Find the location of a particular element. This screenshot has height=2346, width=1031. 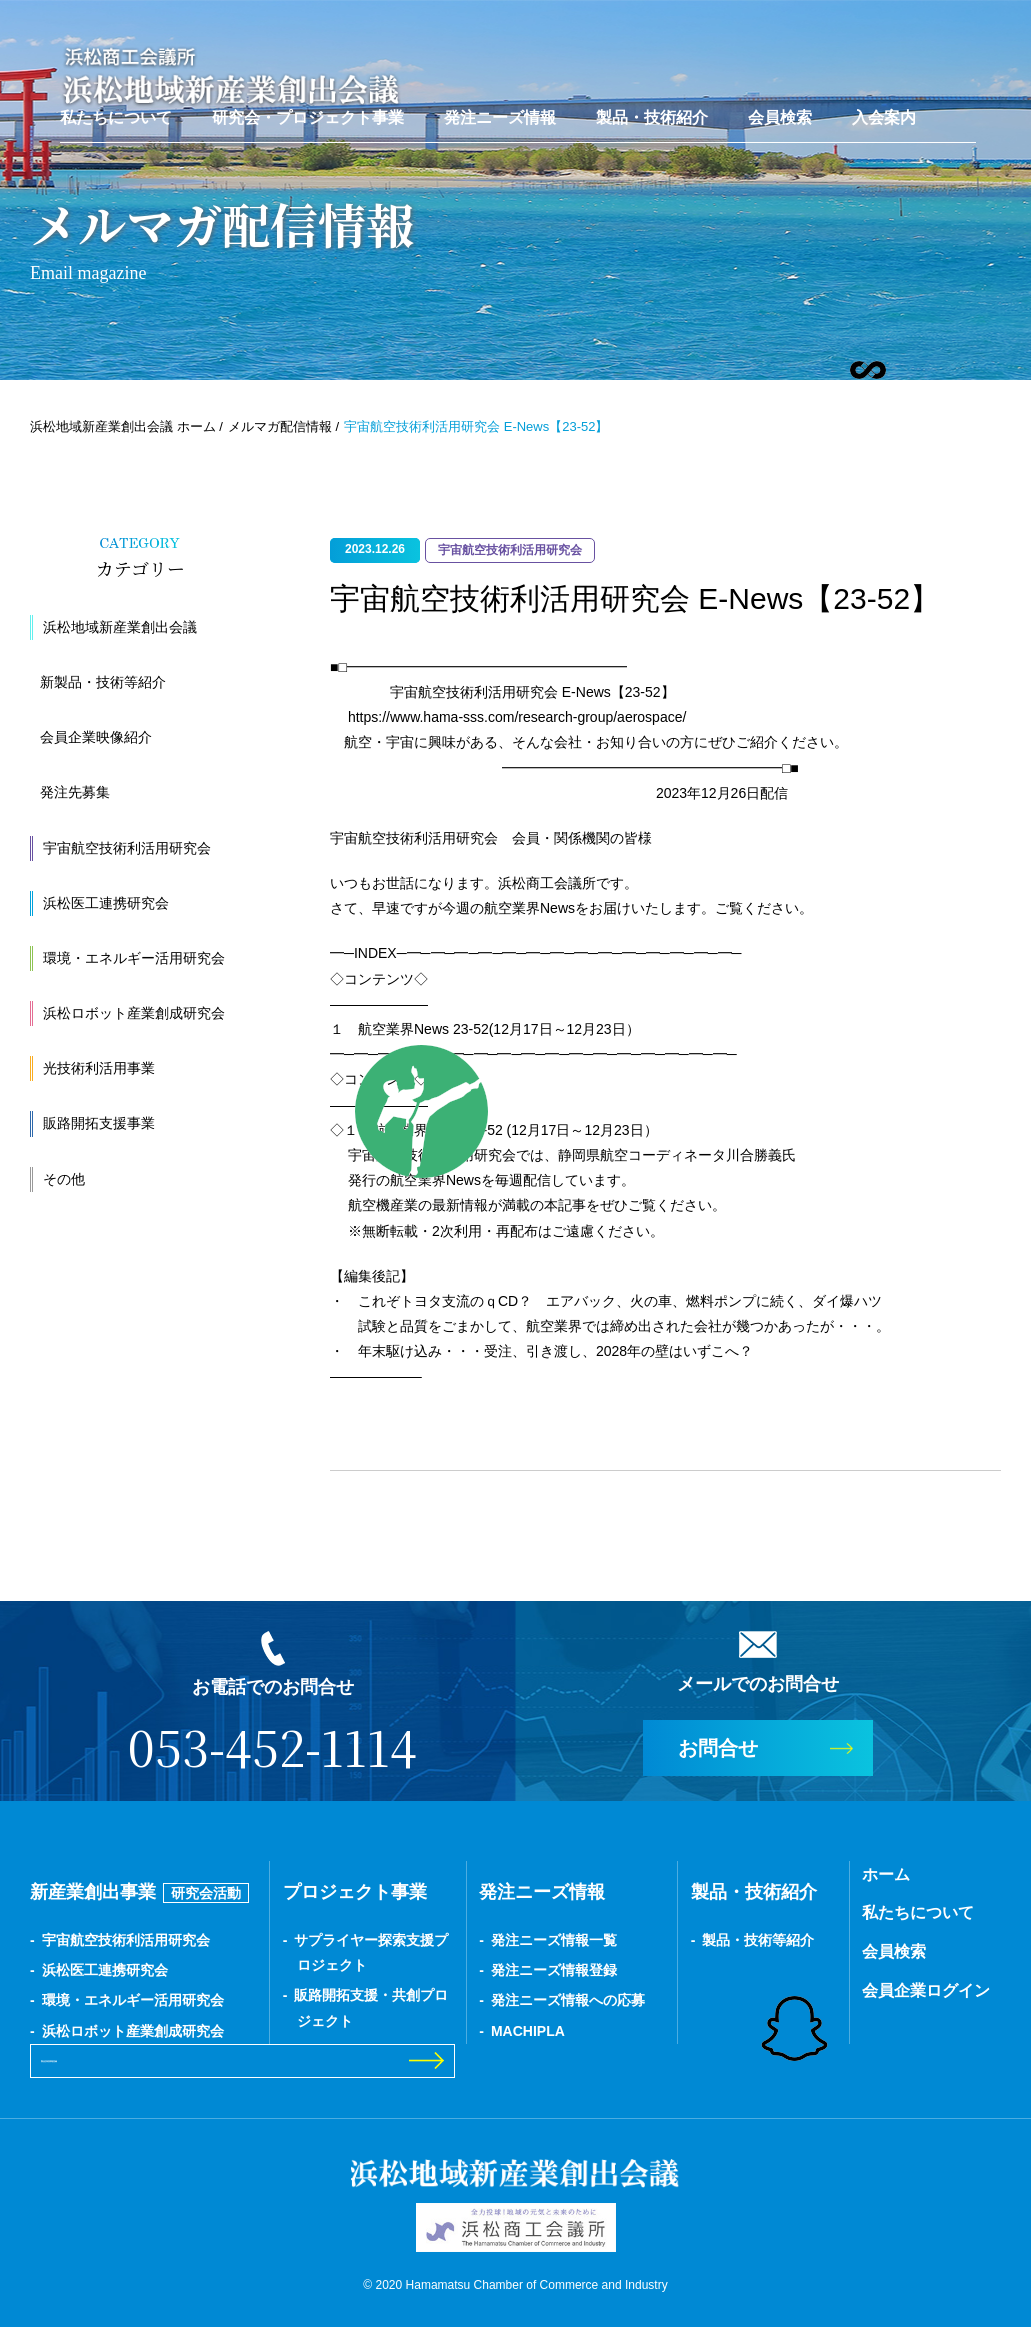

open Apache Superset data visualization platform is located at coordinates (868, 370).